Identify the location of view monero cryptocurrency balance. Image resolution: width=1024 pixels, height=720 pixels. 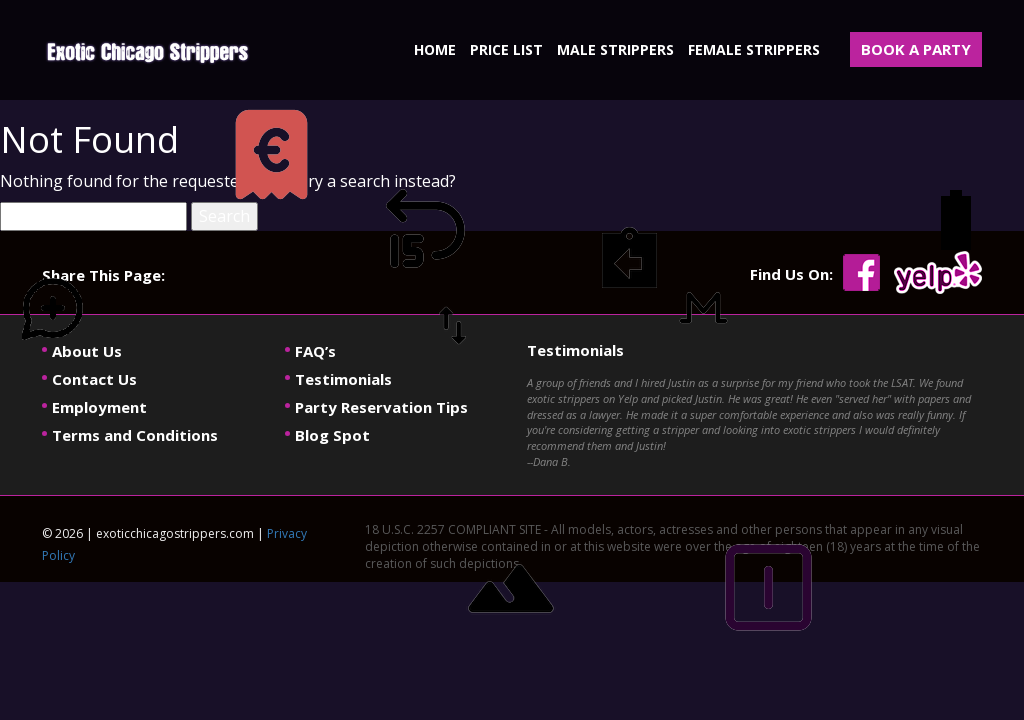
(703, 306).